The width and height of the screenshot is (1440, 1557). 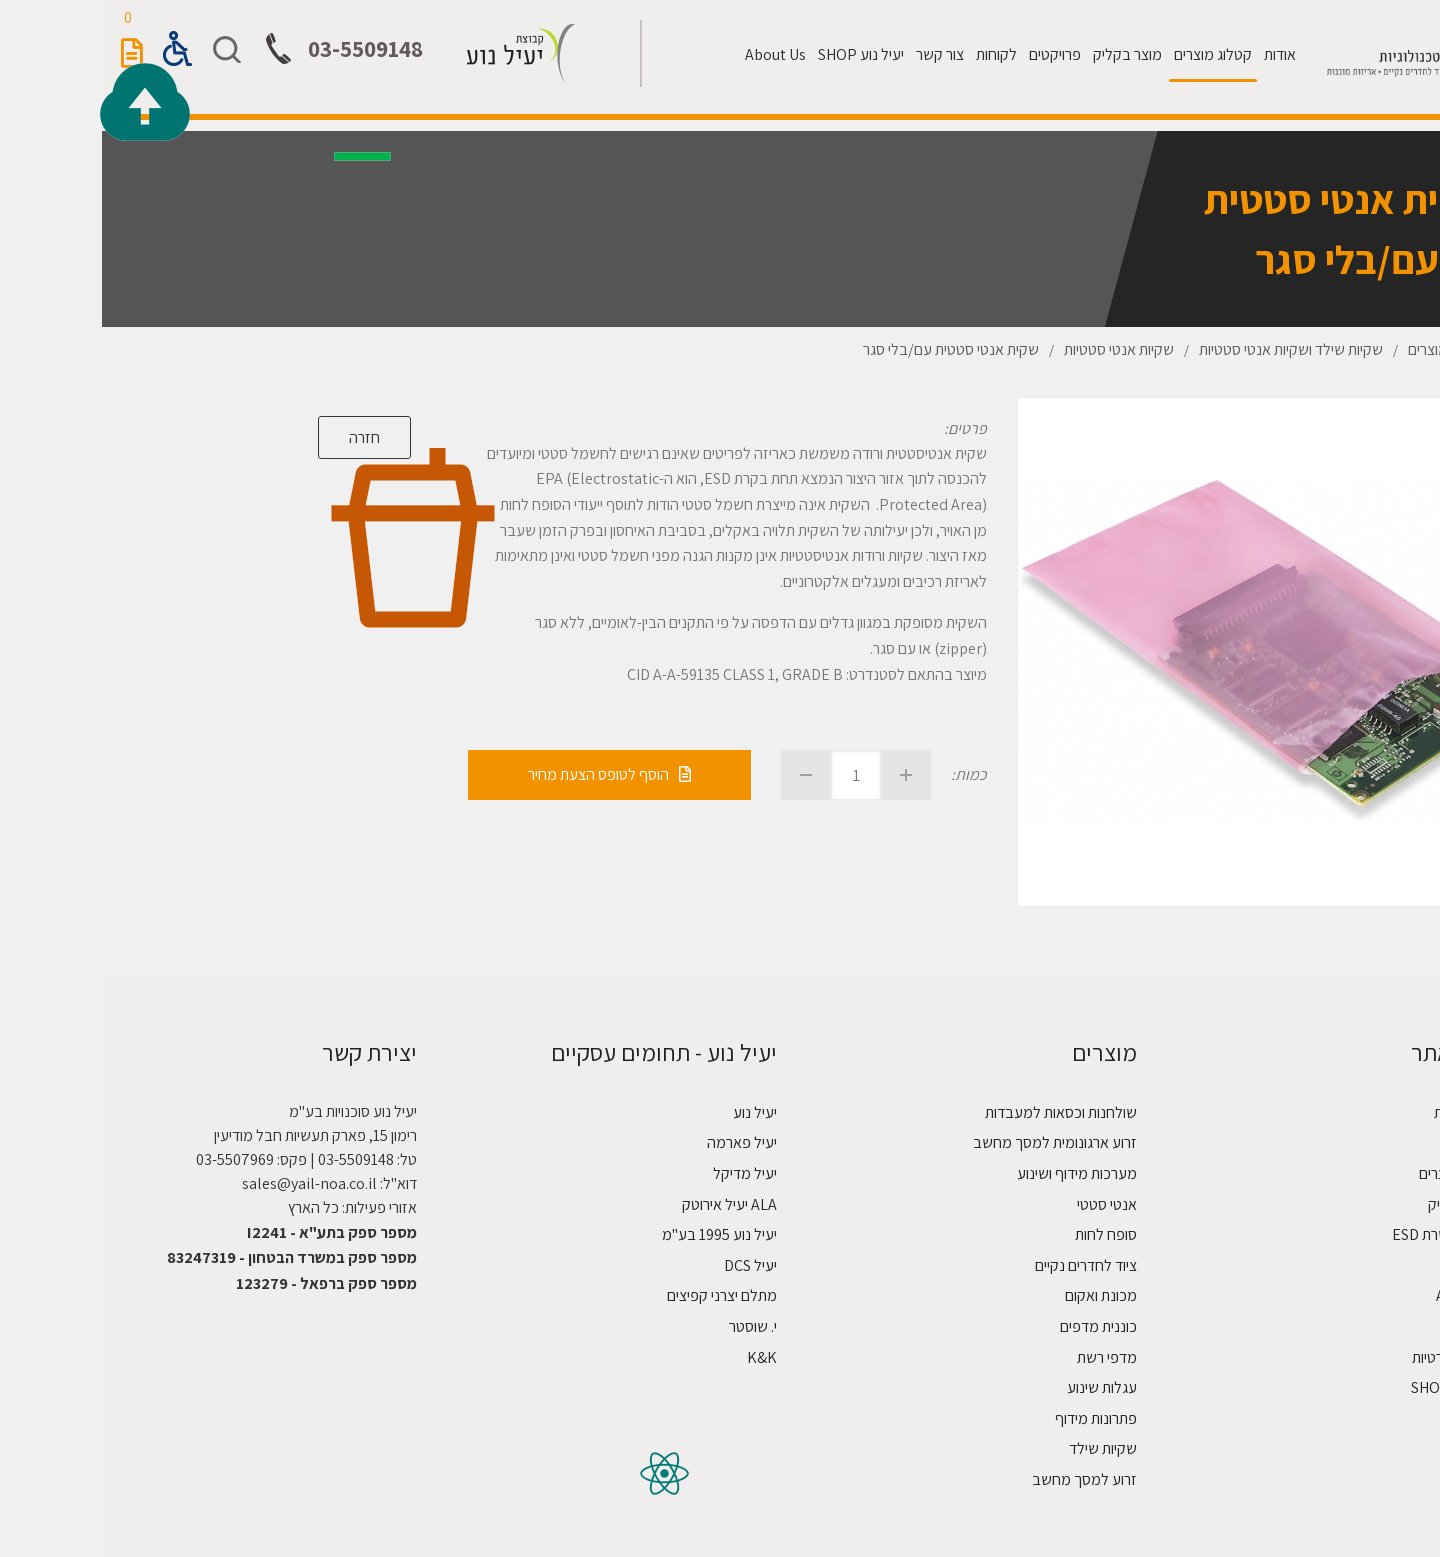 What do you see at coordinates (413, 546) in the screenshot?
I see `view food and drink options` at bounding box center [413, 546].